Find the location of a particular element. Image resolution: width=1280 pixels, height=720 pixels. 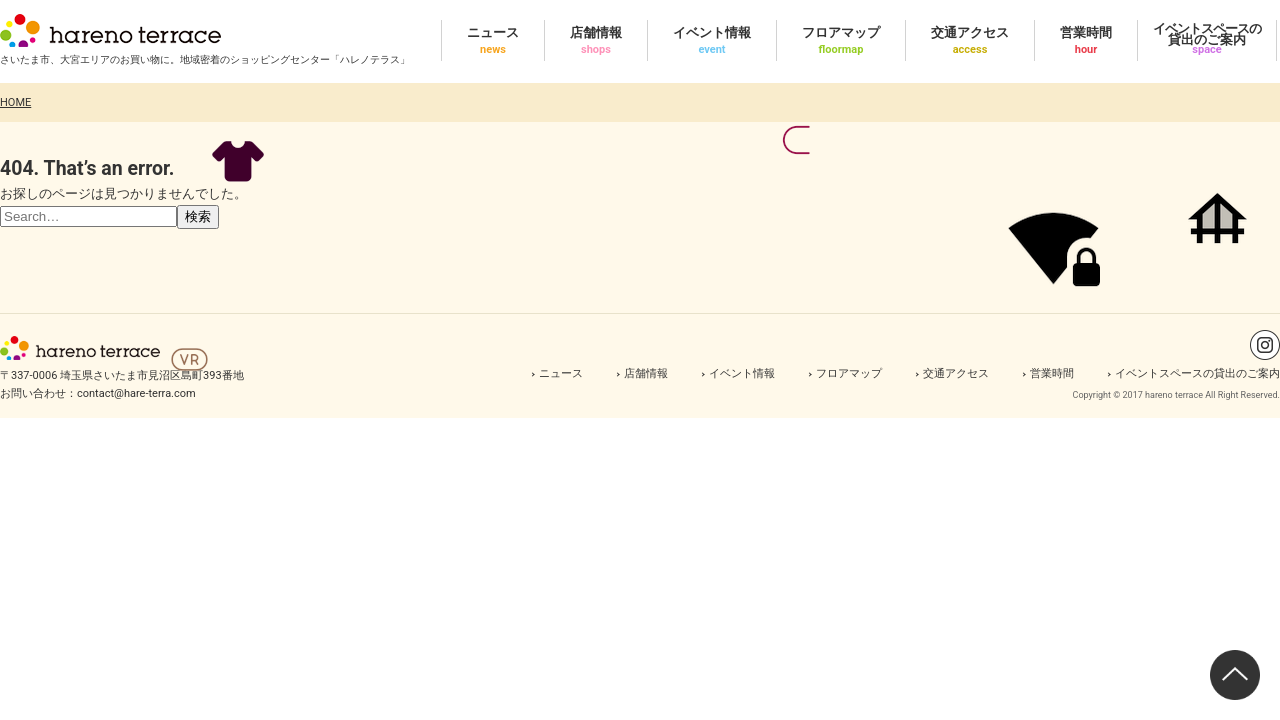

access virtual reality mode or settings is located at coordinates (189, 359).